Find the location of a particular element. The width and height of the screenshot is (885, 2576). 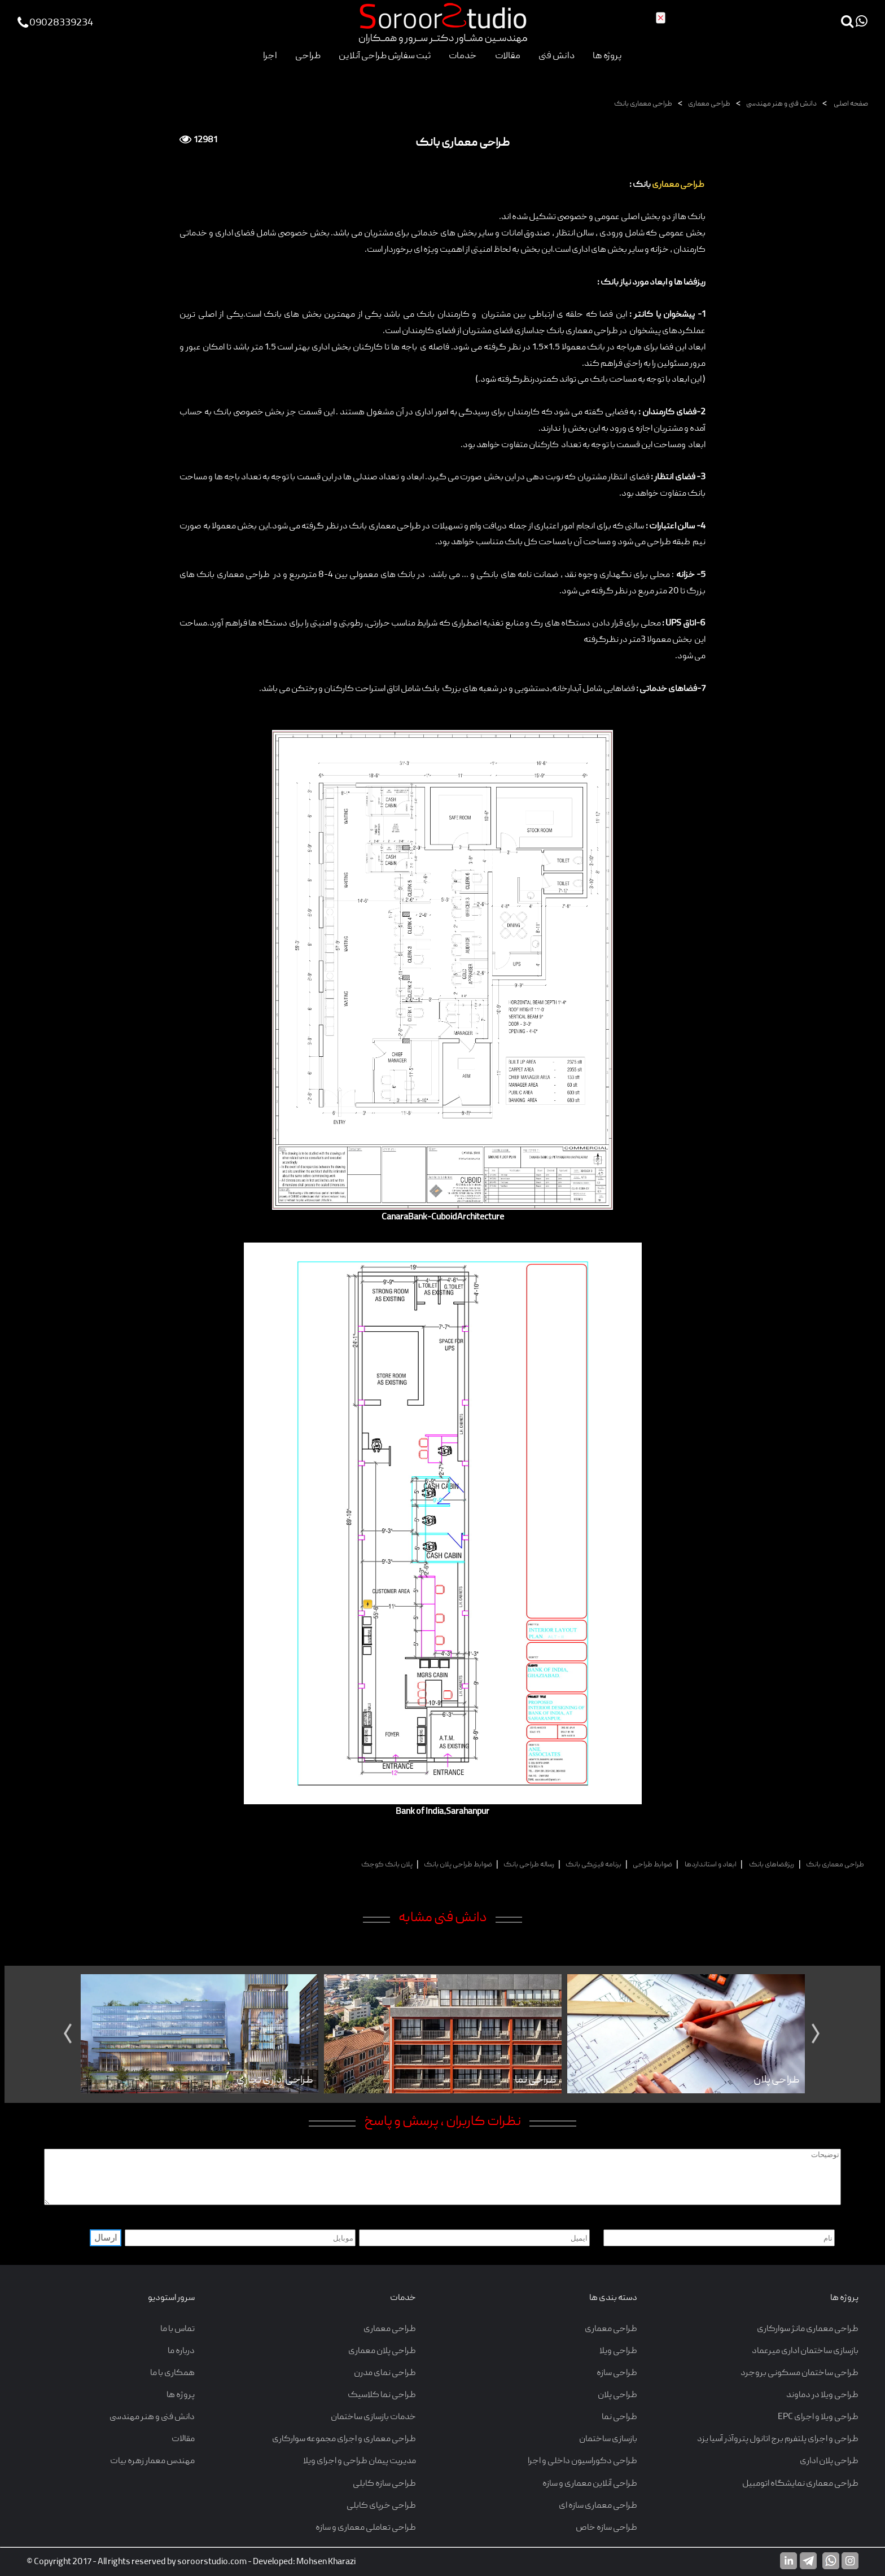

access power and battery settings is located at coordinates (367, 1604).